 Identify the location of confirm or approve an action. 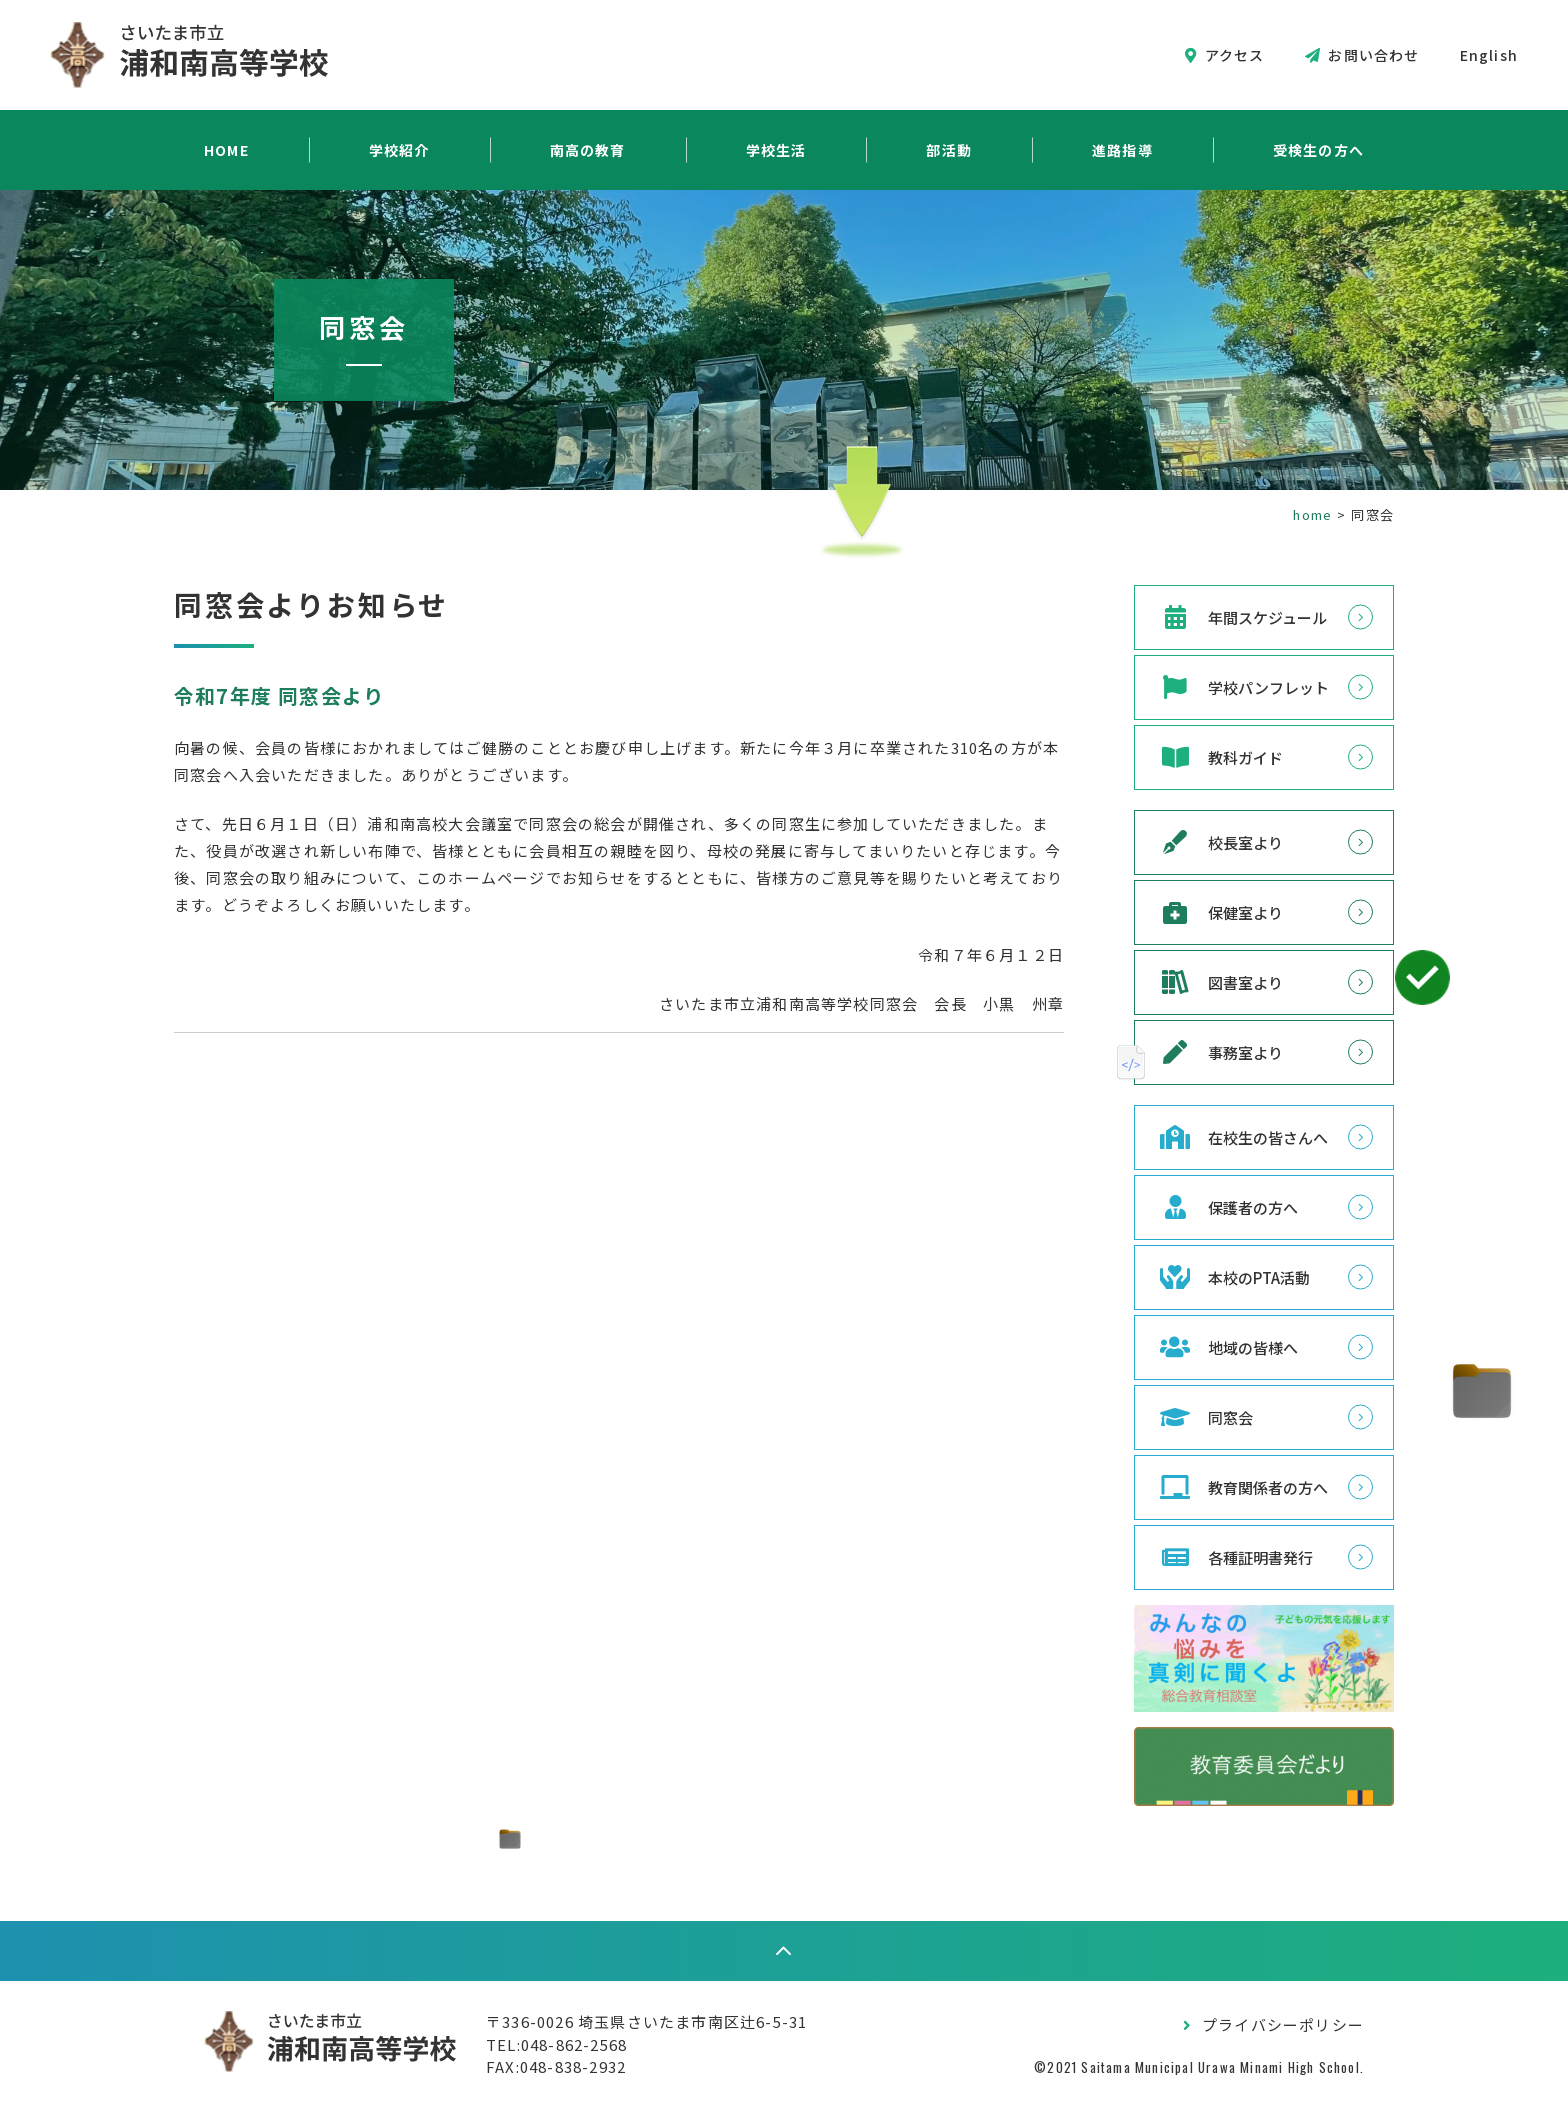
(1422, 977).